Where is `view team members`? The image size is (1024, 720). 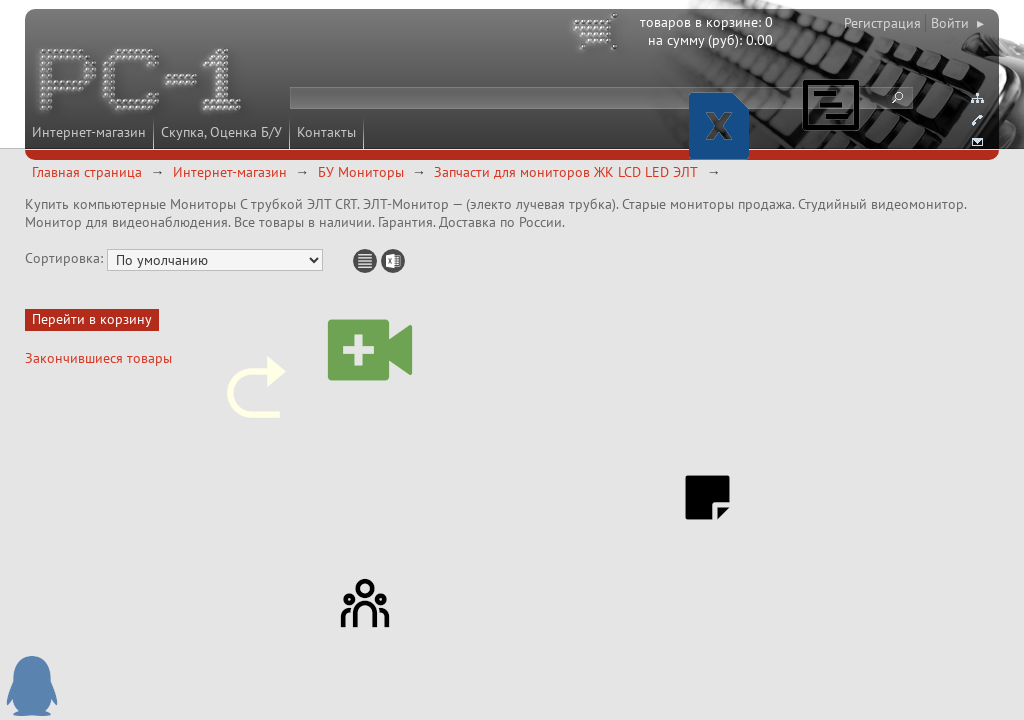
view team members is located at coordinates (365, 603).